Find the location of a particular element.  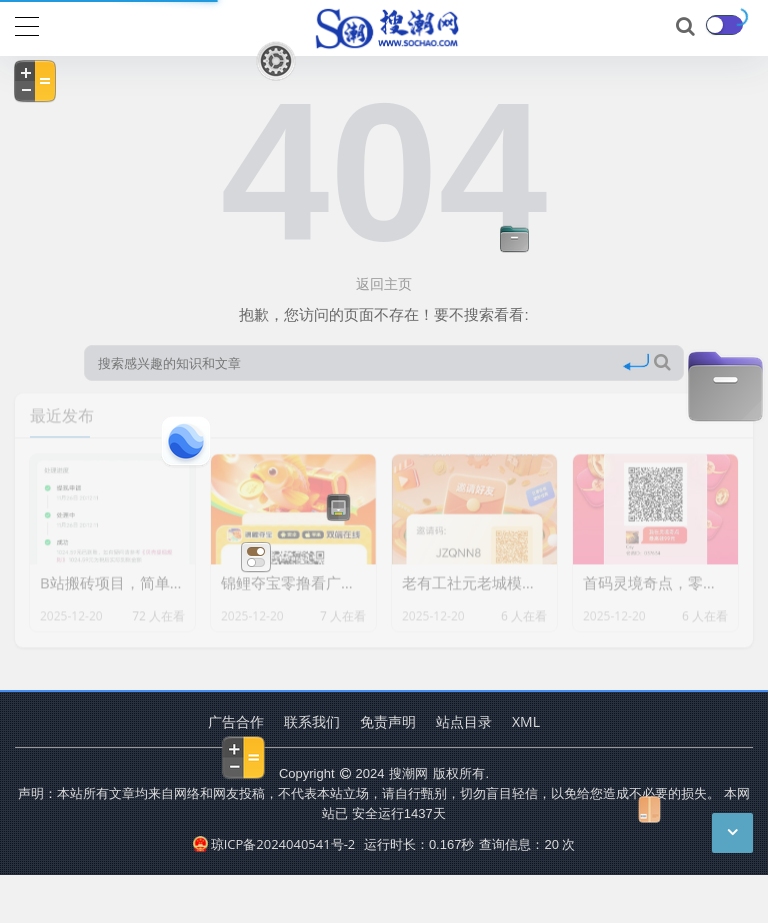

open the file manager application is located at coordinates (514, 238).